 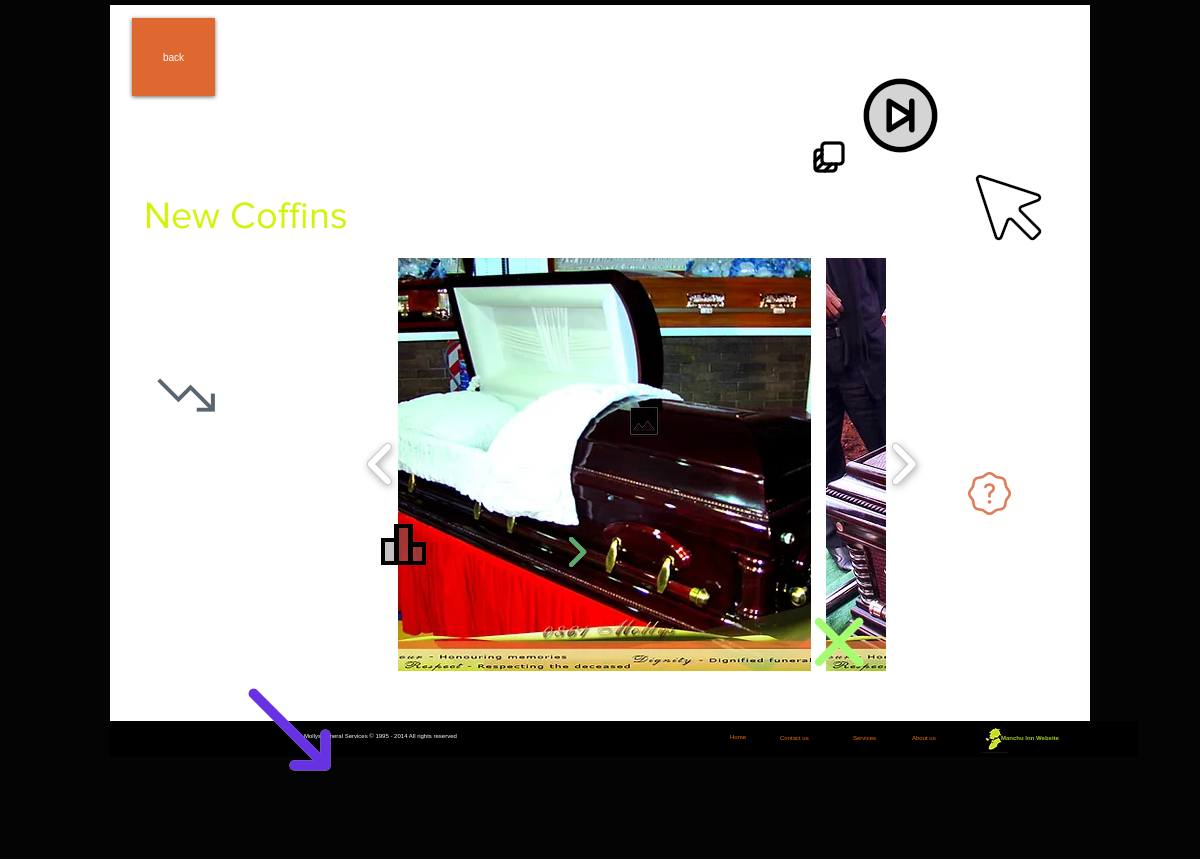 I want to click on navigate to the next item or page, so click(x=575, y=552).